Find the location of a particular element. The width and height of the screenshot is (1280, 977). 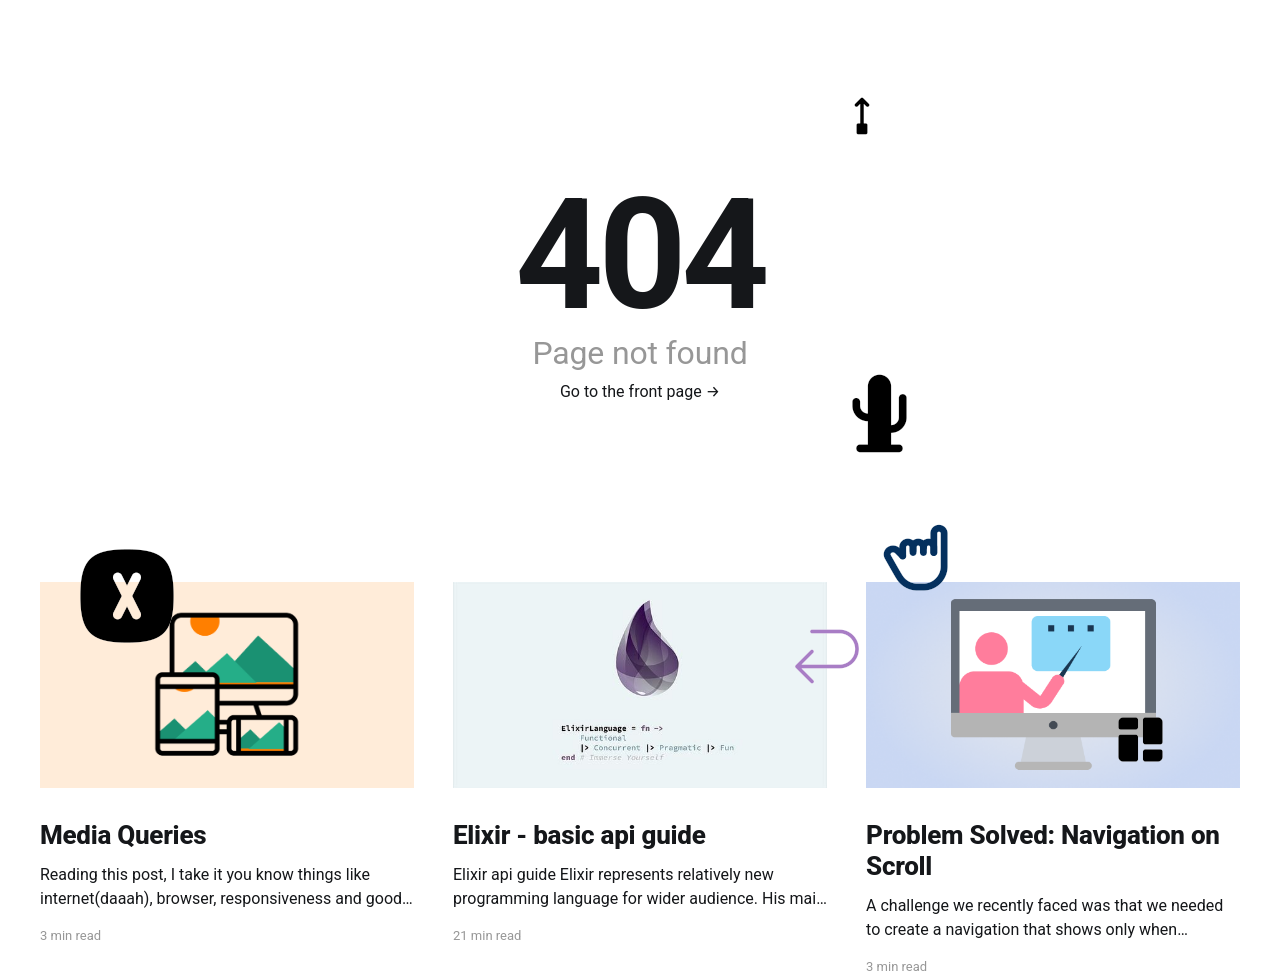

switch to board or grid layout view is located at coordinates (1140, 739).